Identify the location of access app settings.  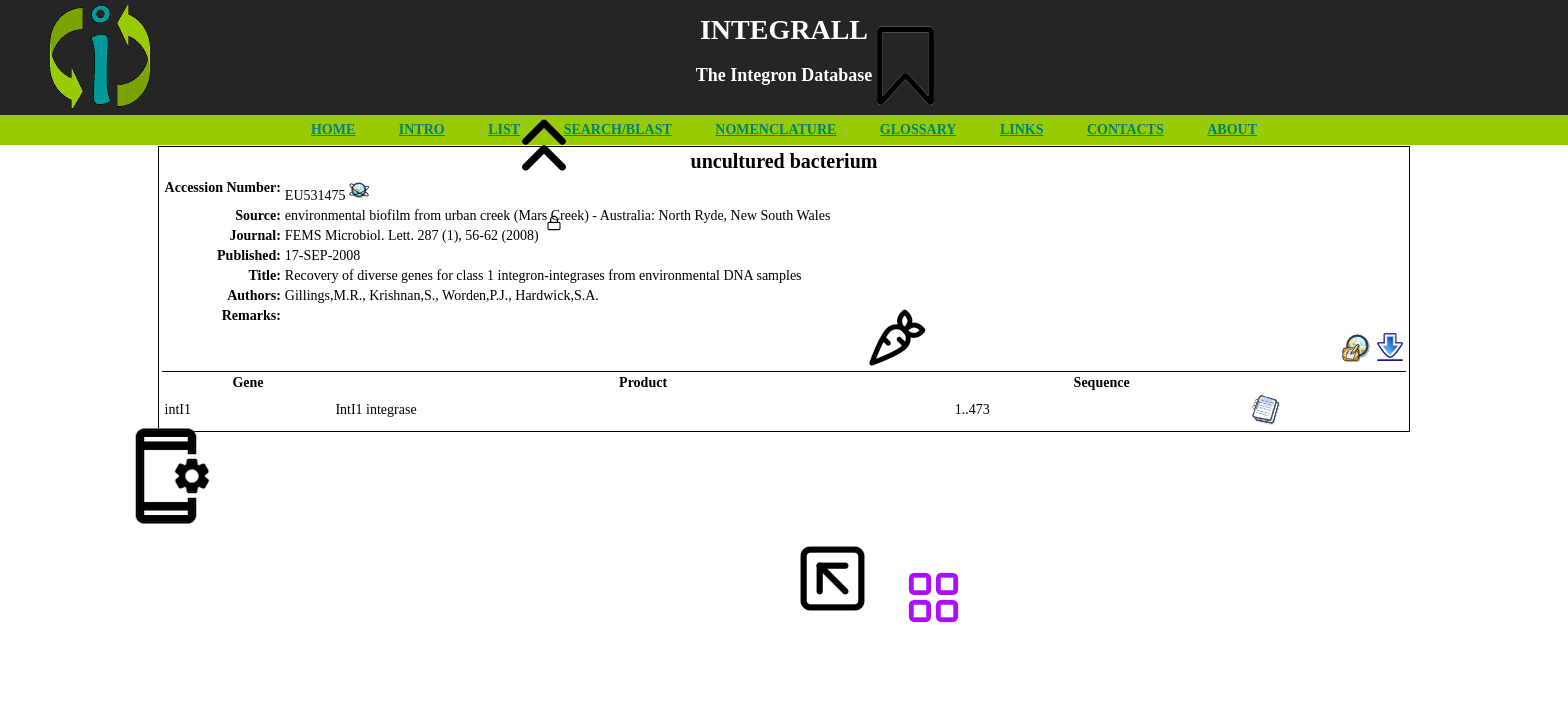
(166, 476).